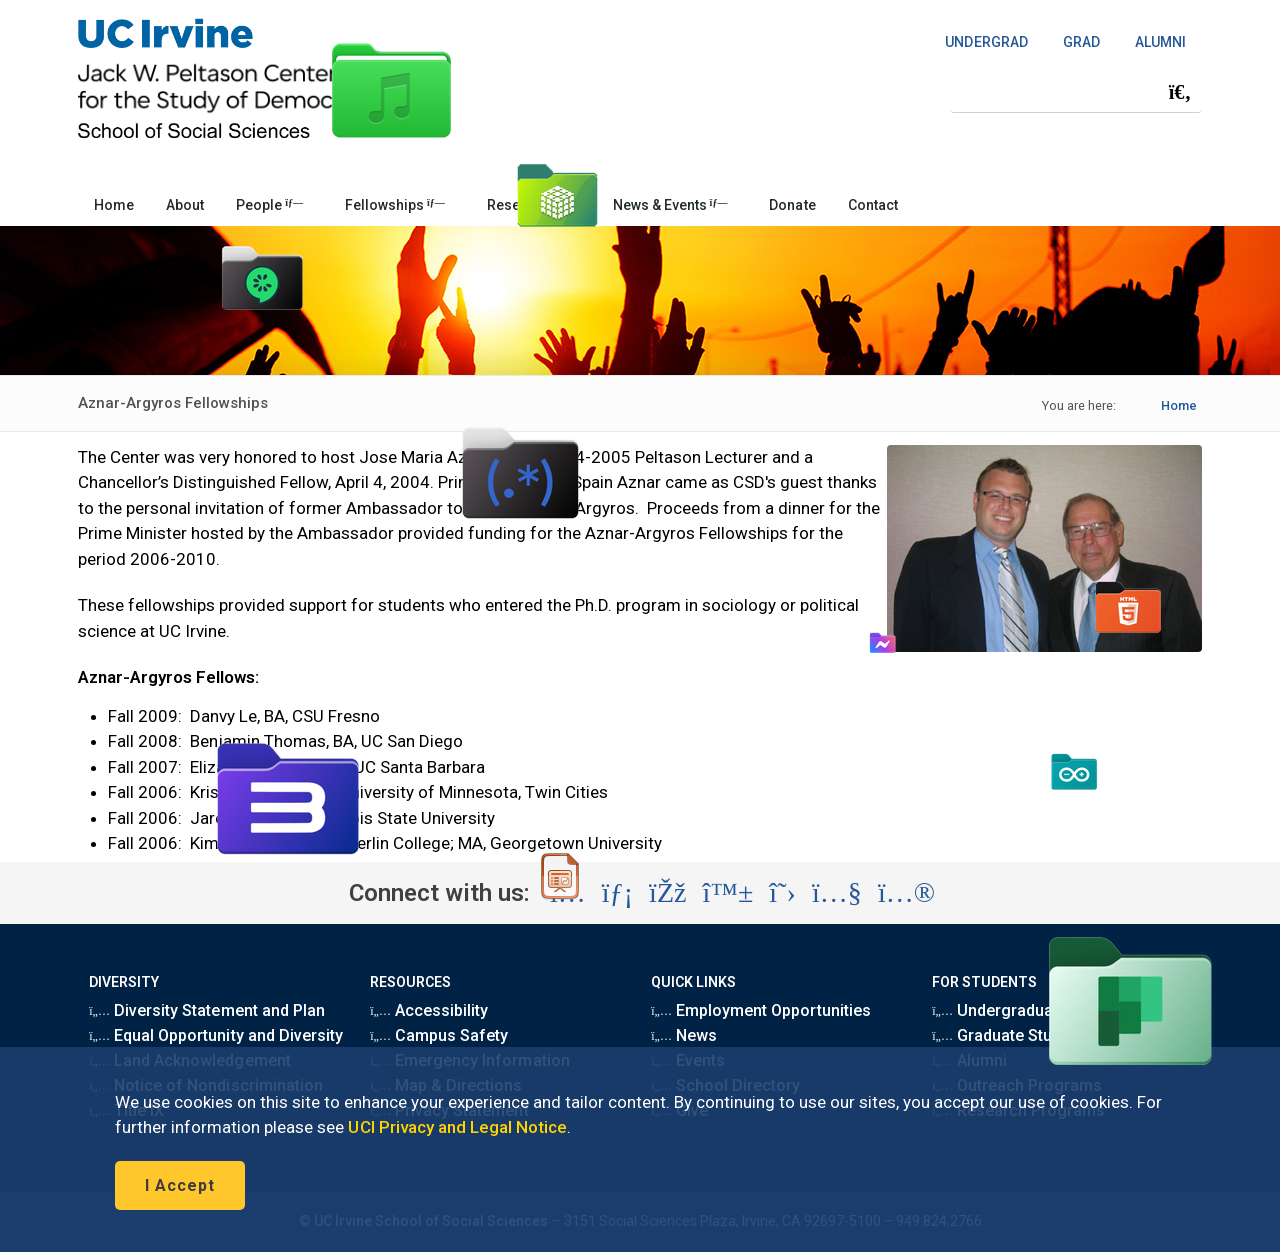 This screenshot has width=1280, height=1252. What do you see at coordinates (520, 476) in the screenshot?
I see `folder containing regular expression files or scripts` at bounding box center [520, 476].